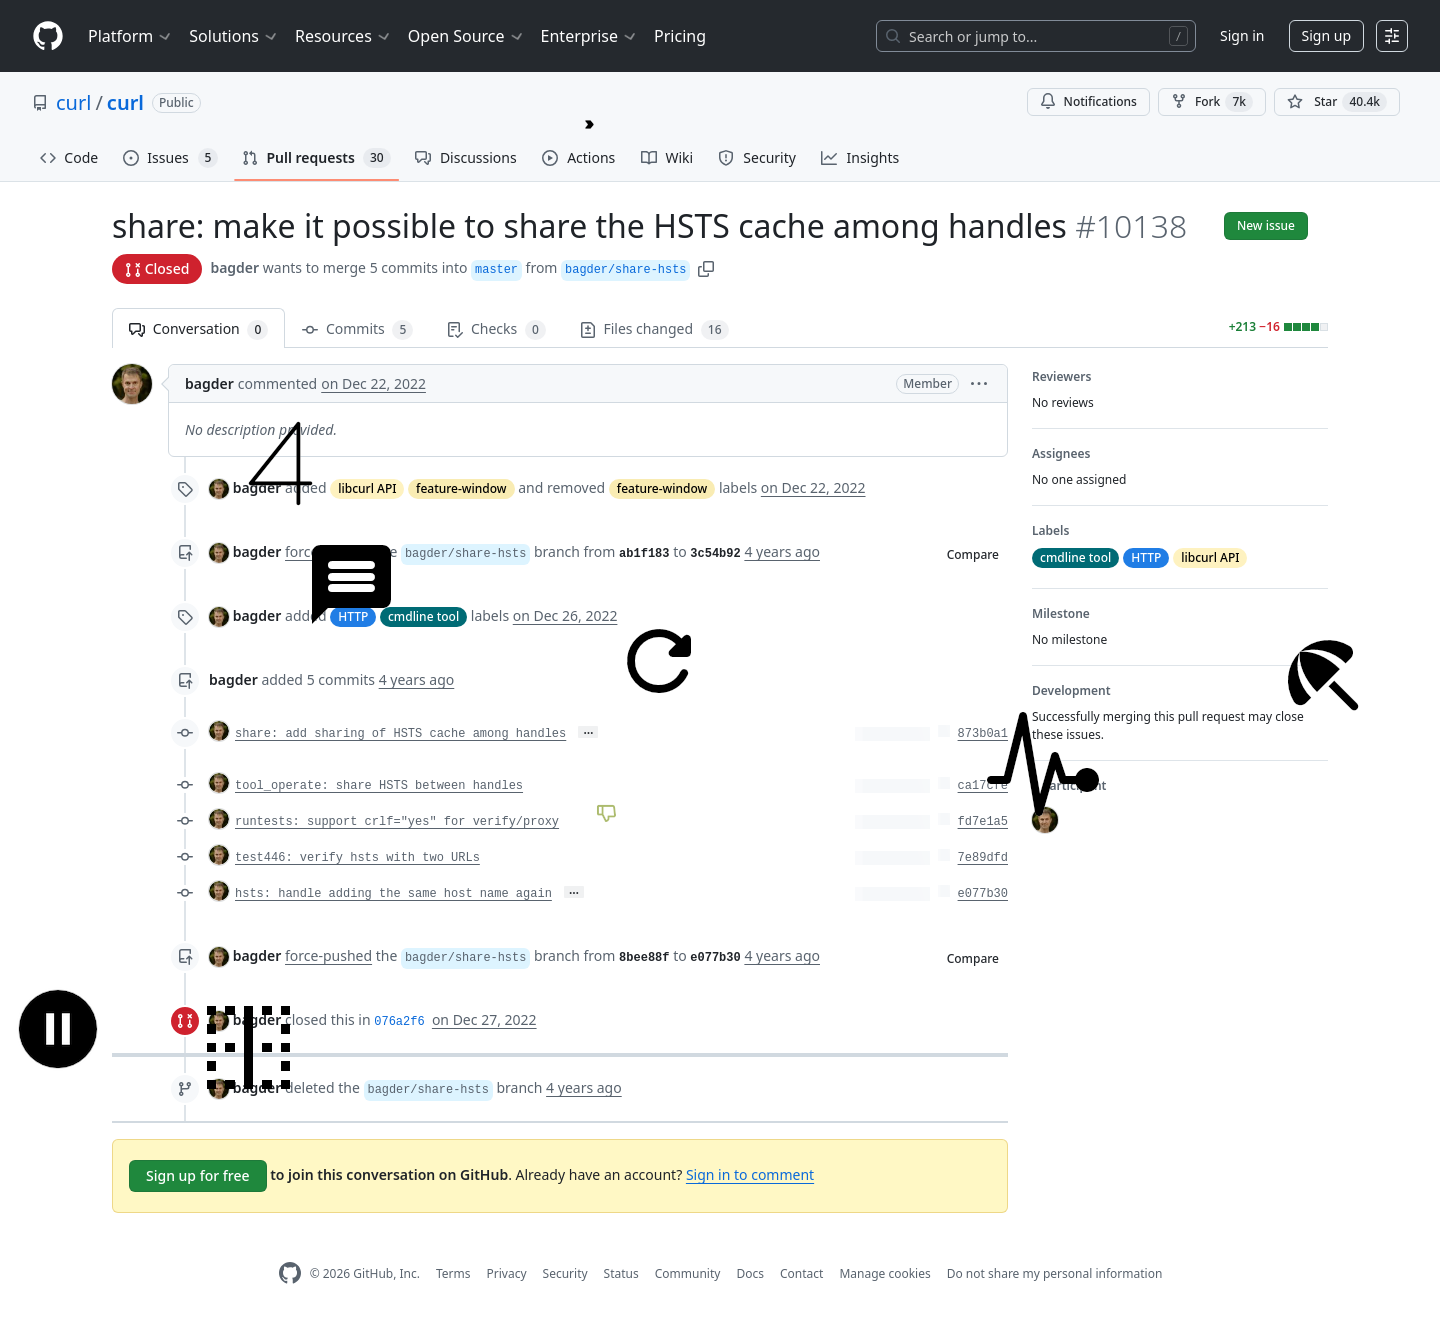 Image resolution: width=1440 pixels, height=1326 pixels. Describe the element at coordinates (351, 584) in the screenshot. I see `open messaging or chat` at that location.